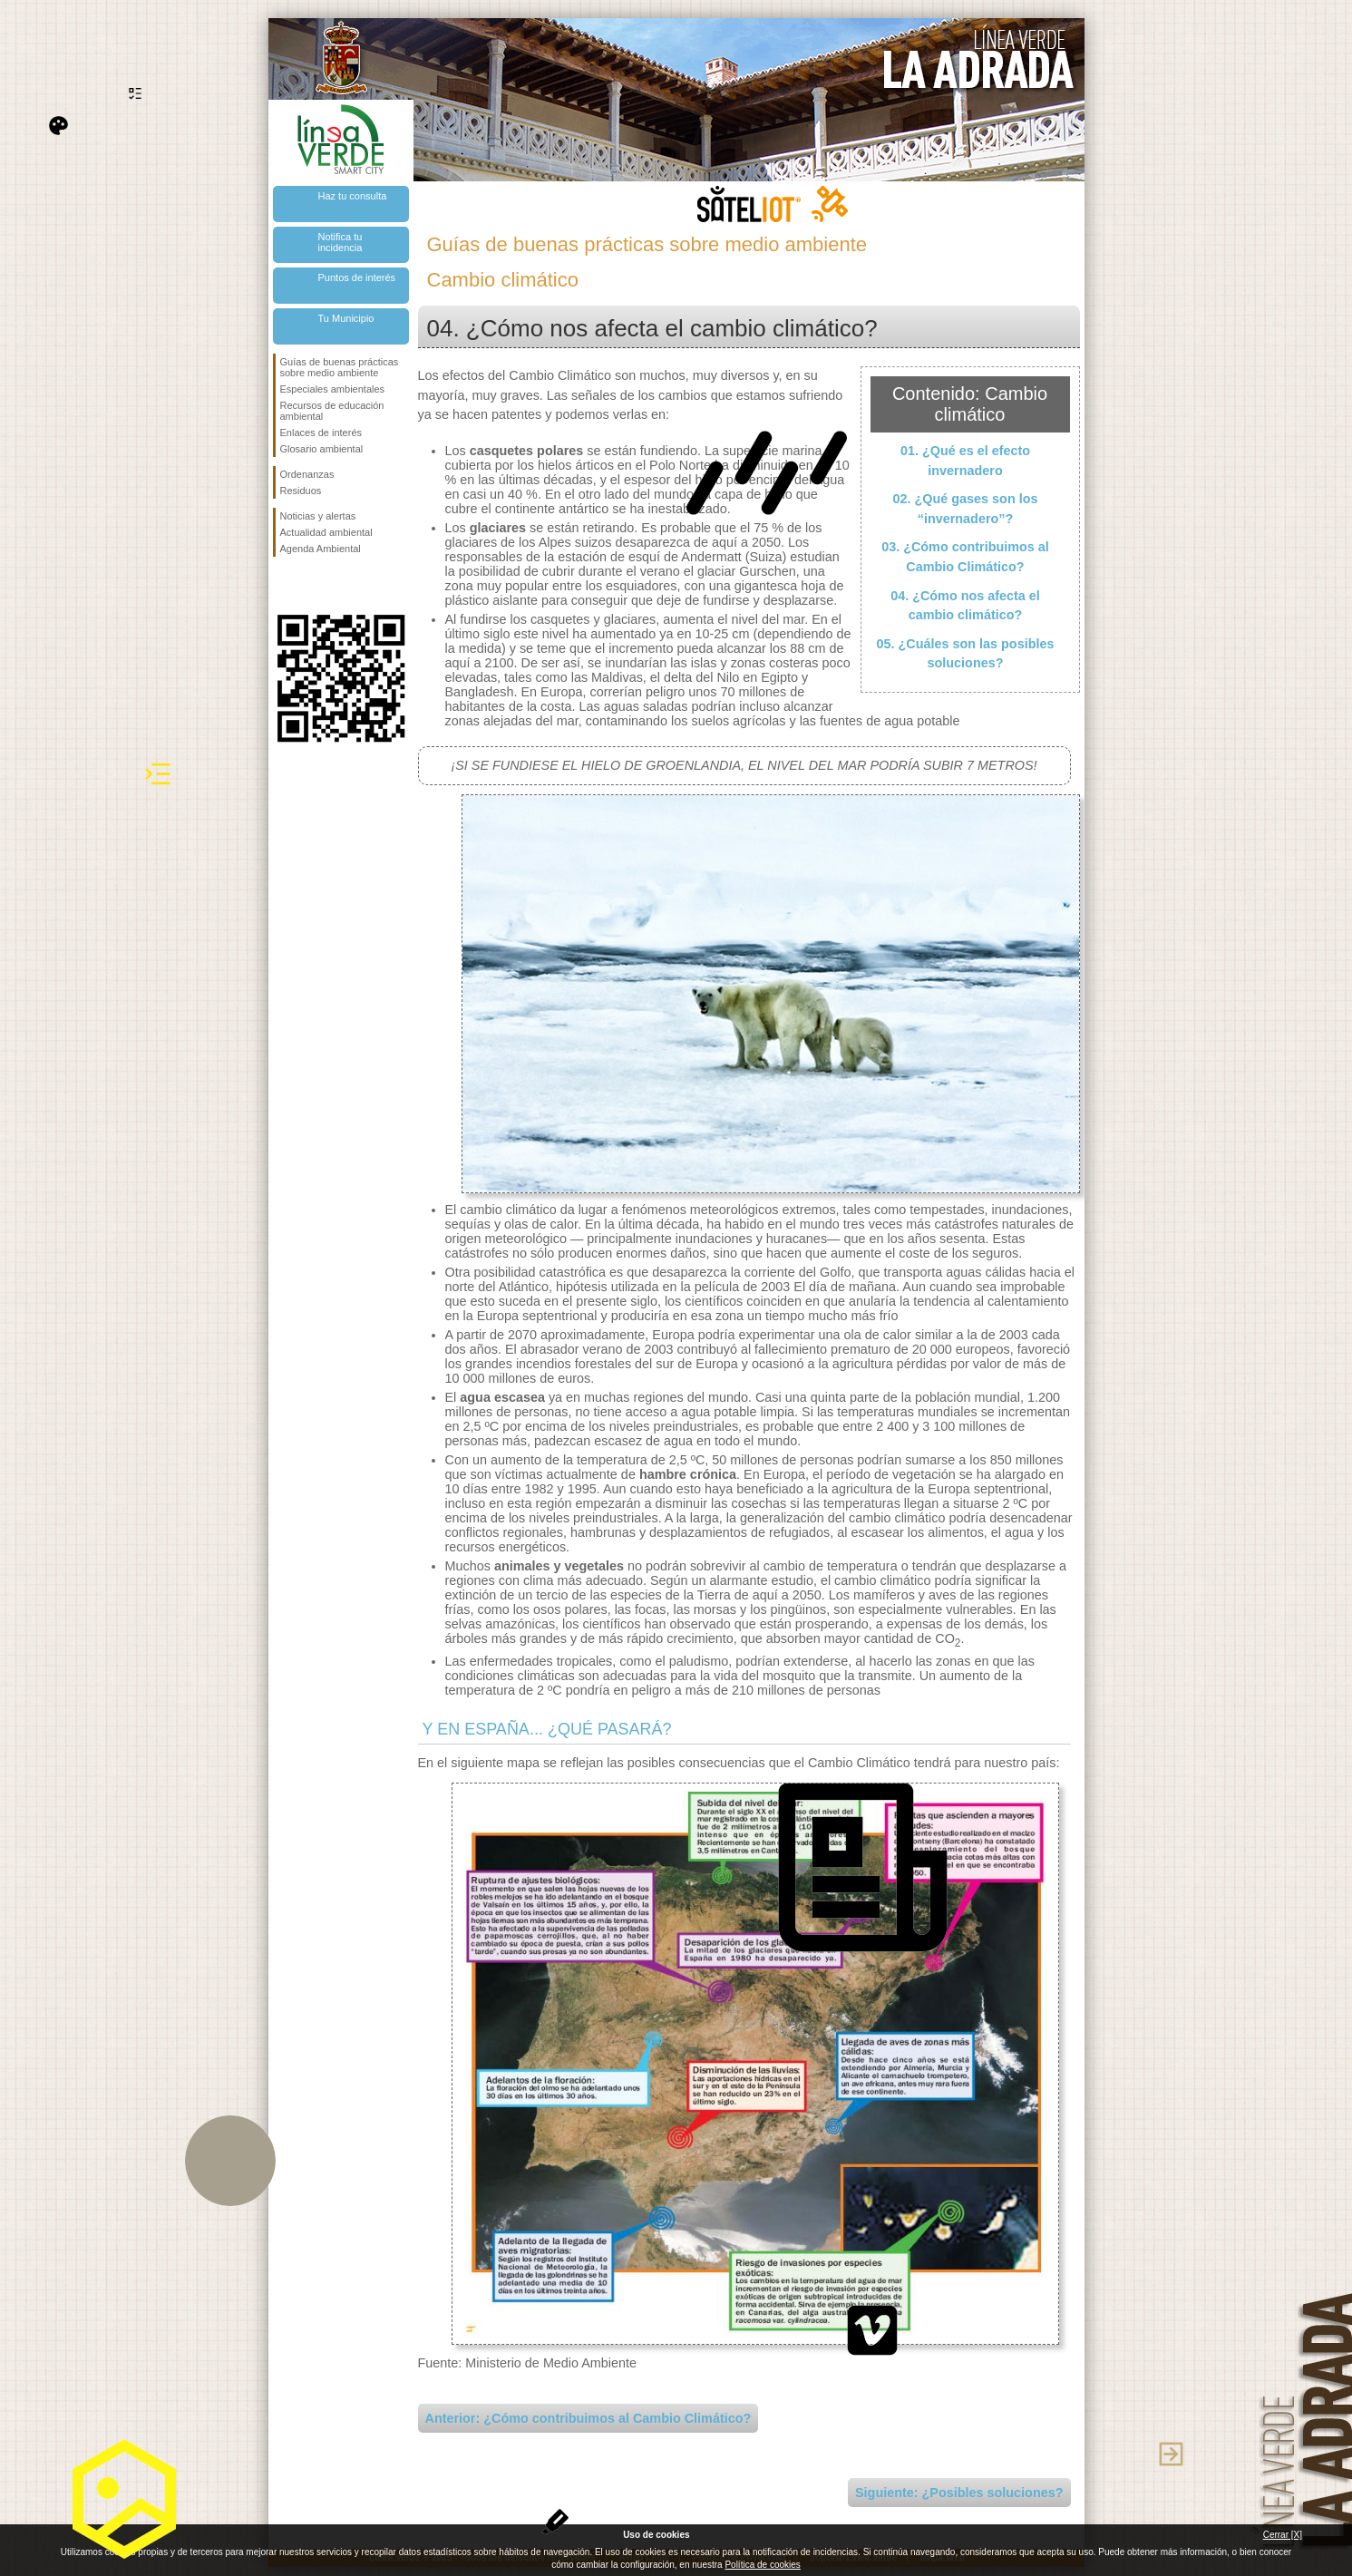 The width and height of the screenshot is (1352, 2576). Describe the element at coordinates (158, 773) in the screenshot. I see `collapse the side menu or navigation panel` at that location.